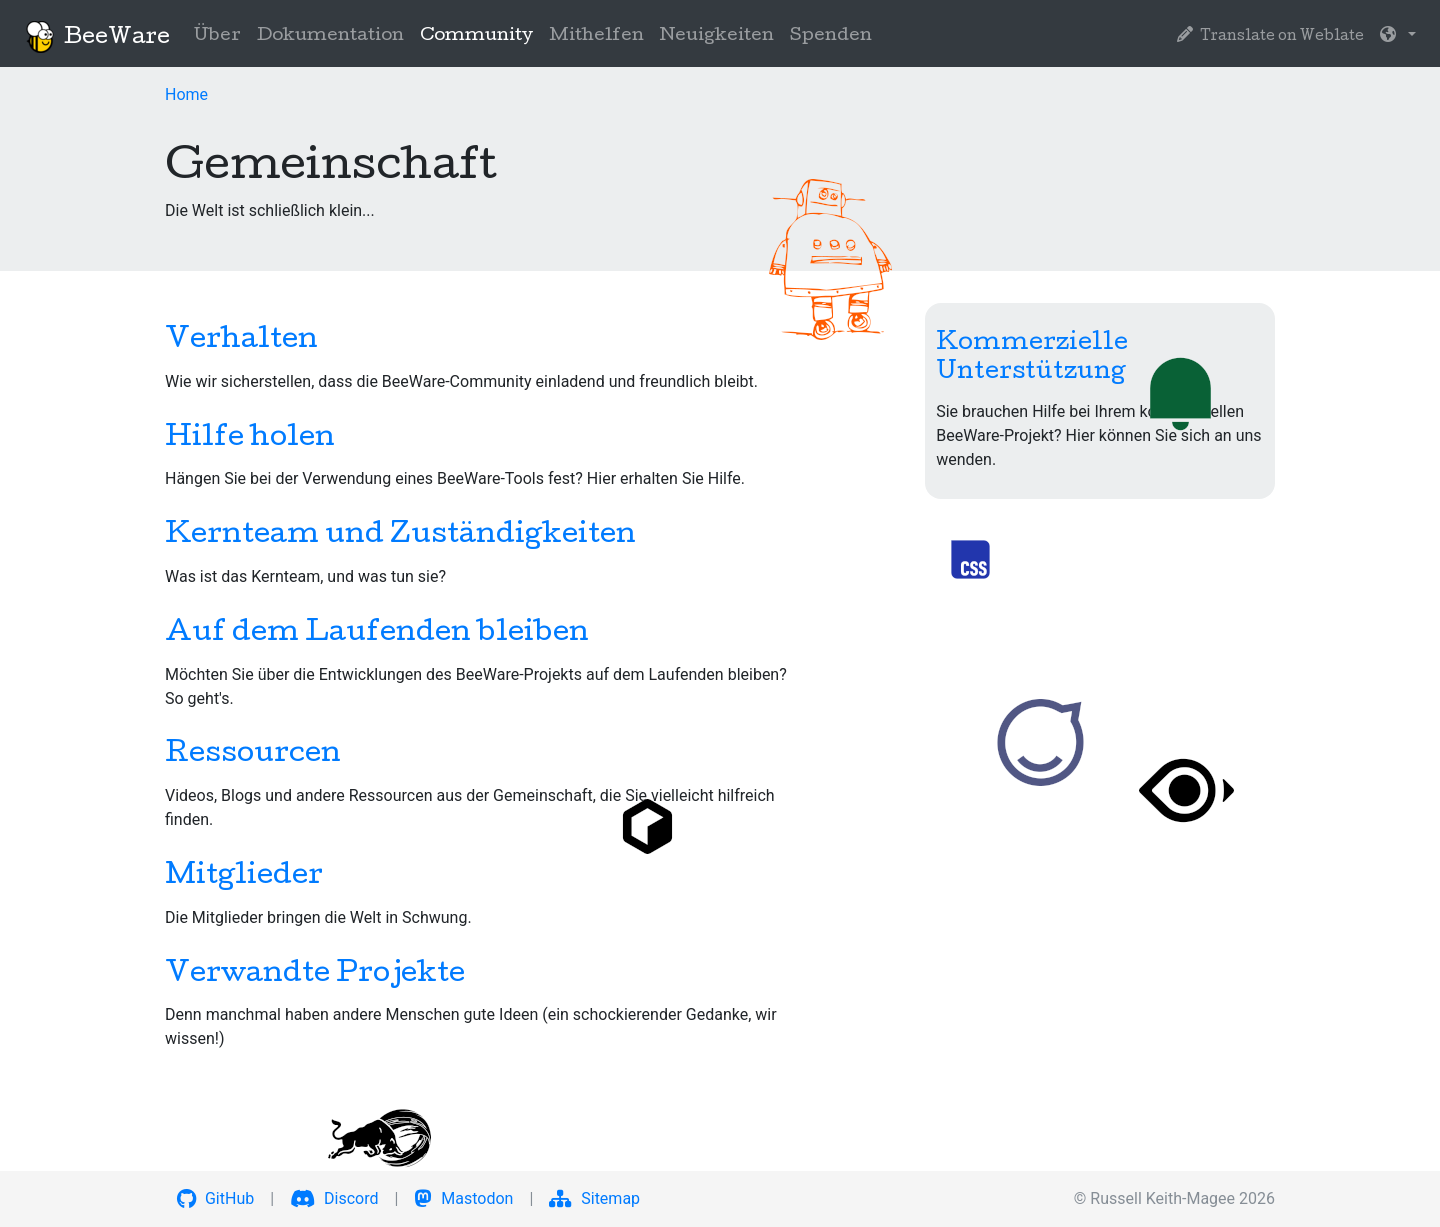 This screenshot has width=1440, height=1227. I want to click on visit instructables website or app, so click(830, 259).